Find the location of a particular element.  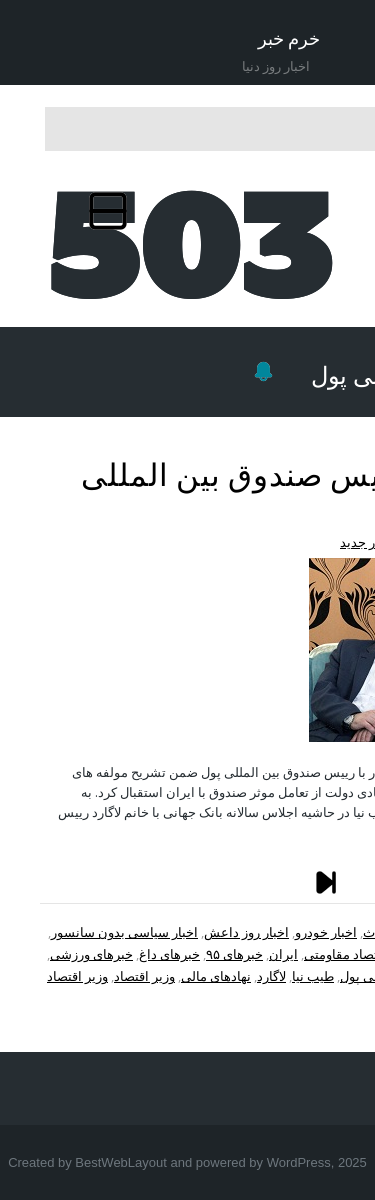

switch to row layout view is located at coordinates (108, 211).